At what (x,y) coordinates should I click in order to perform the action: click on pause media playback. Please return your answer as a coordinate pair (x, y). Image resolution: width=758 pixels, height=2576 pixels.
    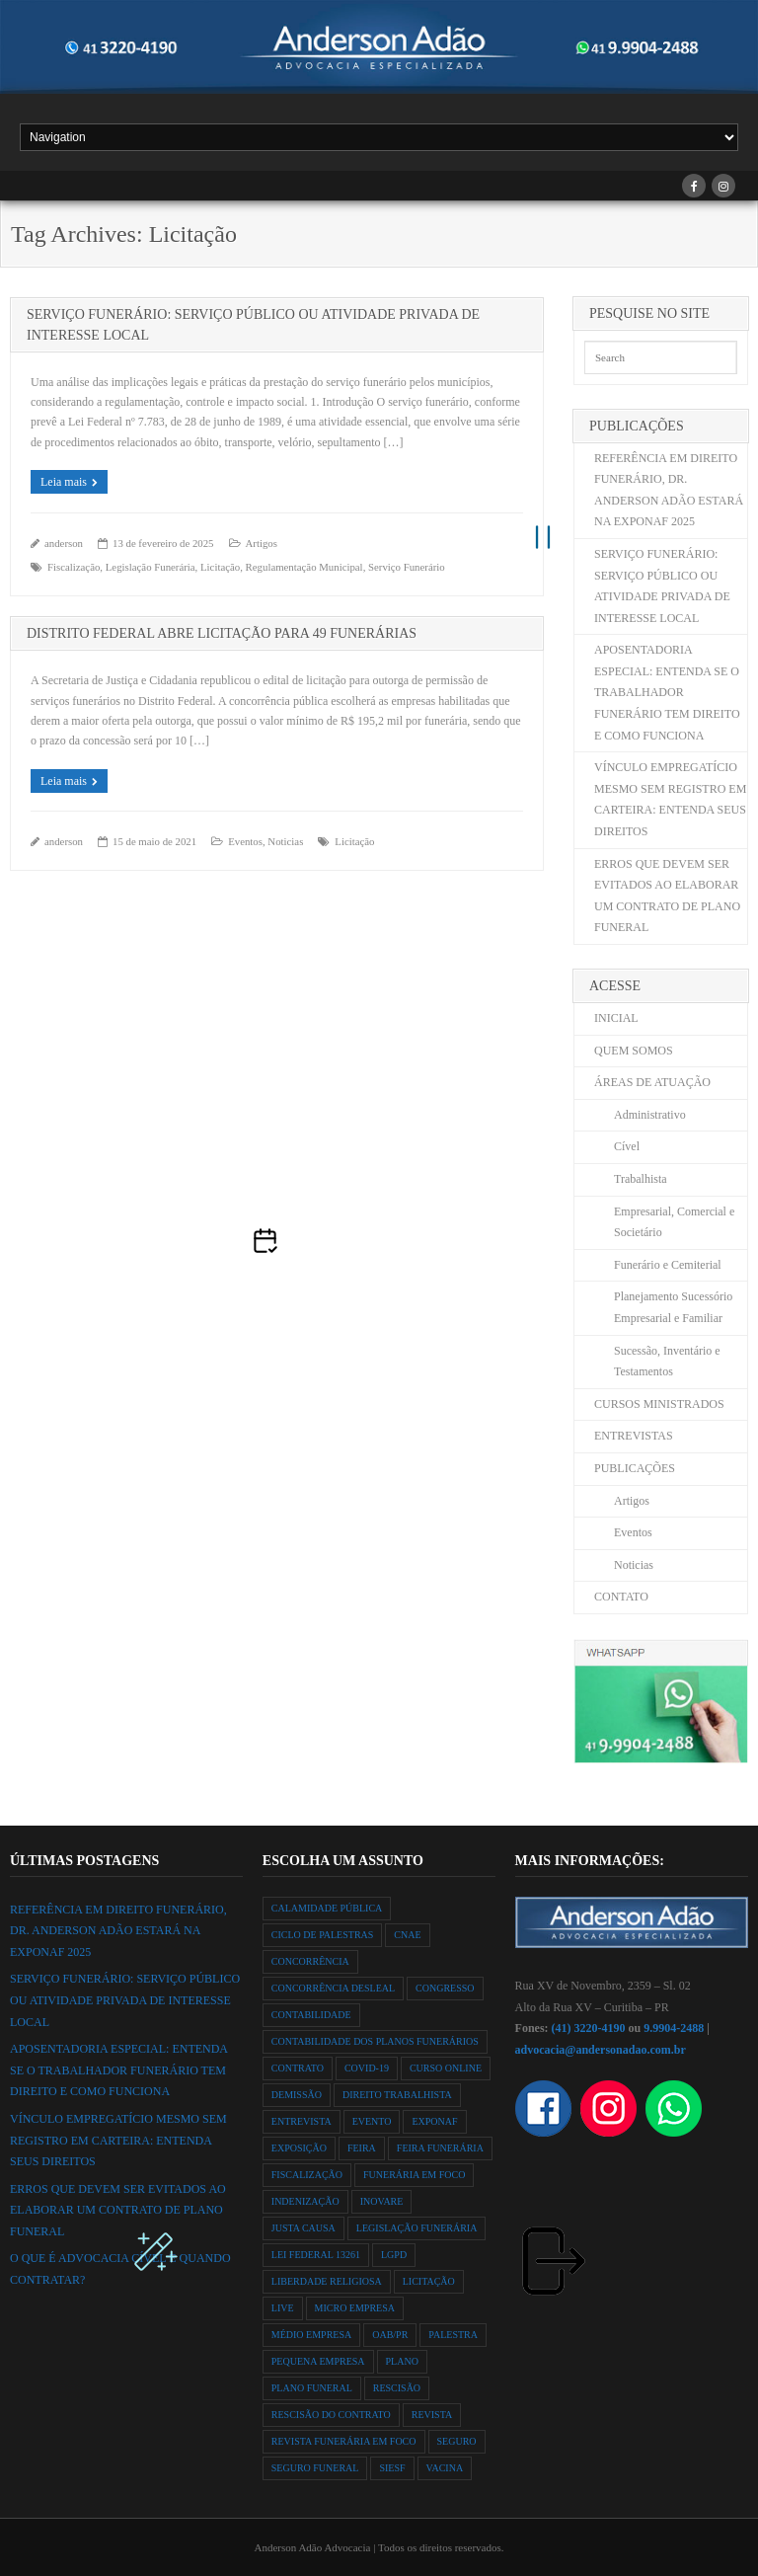
    Looking at the image, I should click on (543, 537).